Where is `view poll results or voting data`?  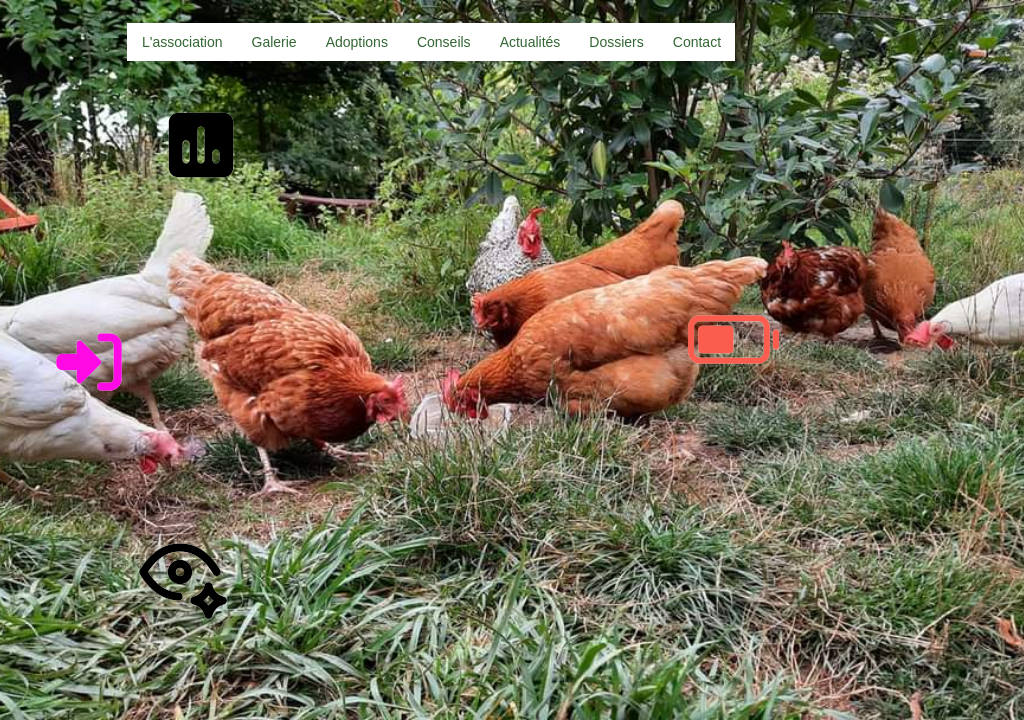 view poll results or voting data is located at coordinates (201, 145).